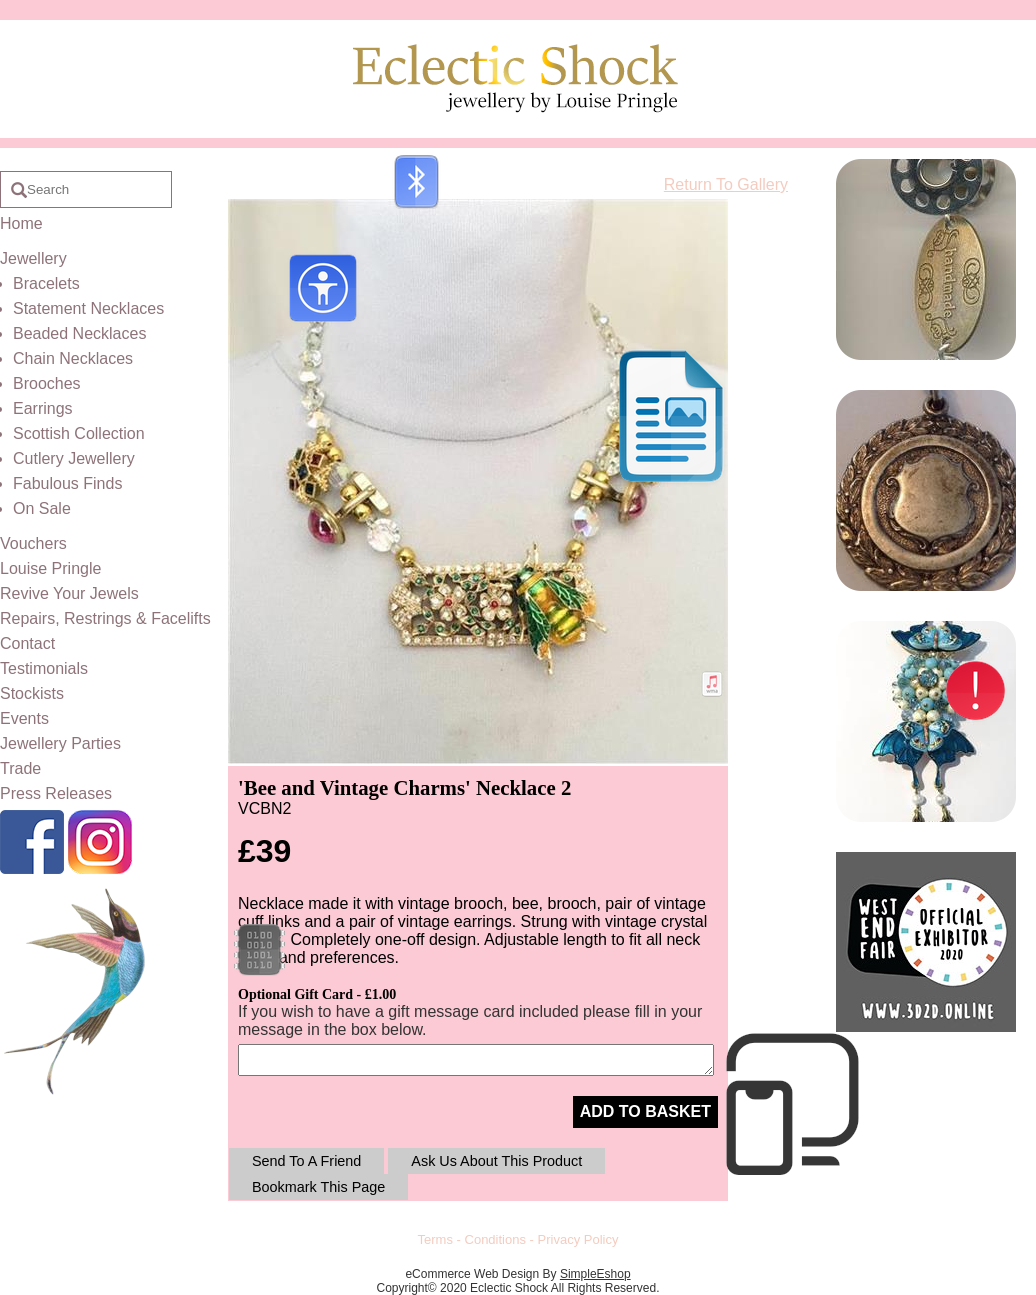 This screenshot has height=1295, width=1036. Describe the element at coordinates (671, 416) in the screenshot. I see `open a libreoffice writer document` at that location.